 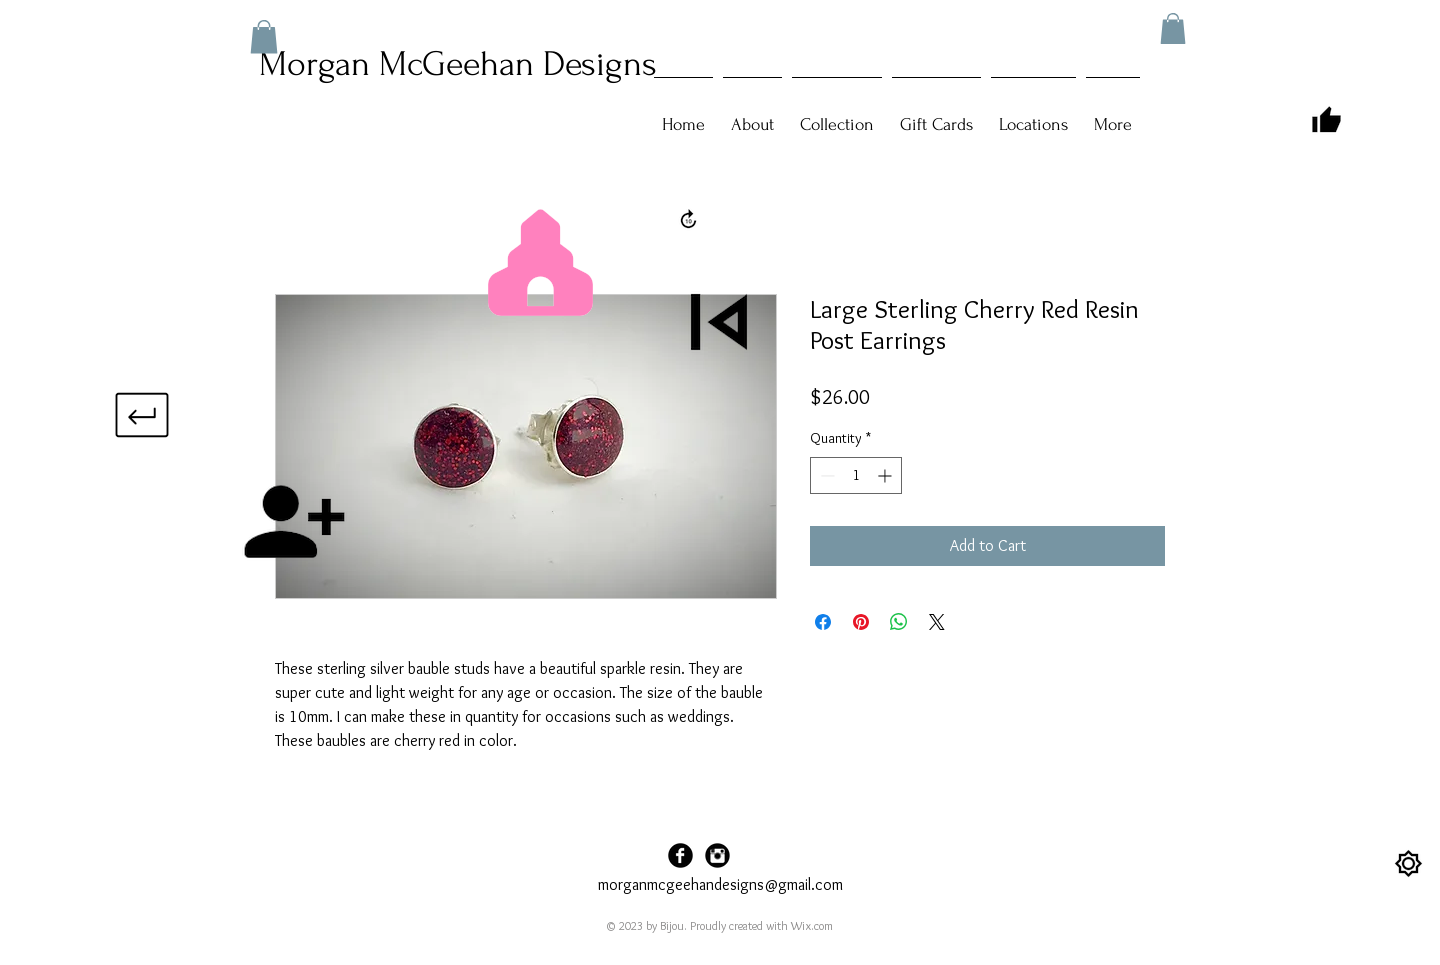 What do you see at coordinates (688, 219) in the screenshot?
I see `skip forward 10 seconds in media playback` at bounding box center [688, 219].